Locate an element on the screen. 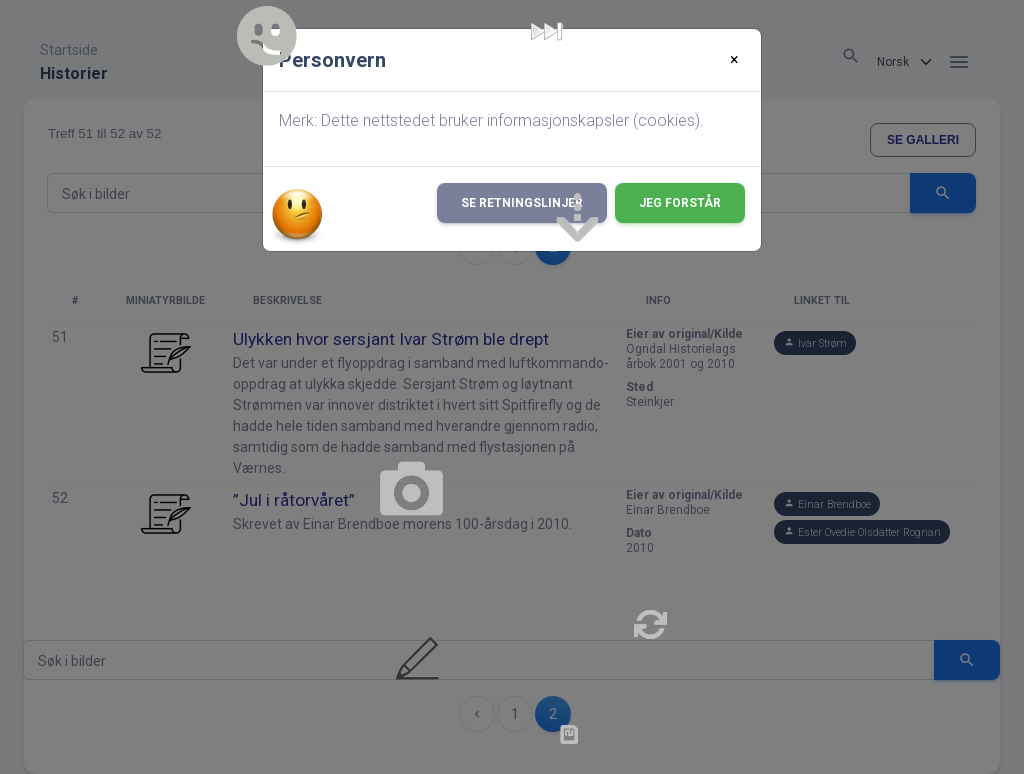 The image size is (1024, 774). edit app launcher settings is located at coordinates (417, 658).